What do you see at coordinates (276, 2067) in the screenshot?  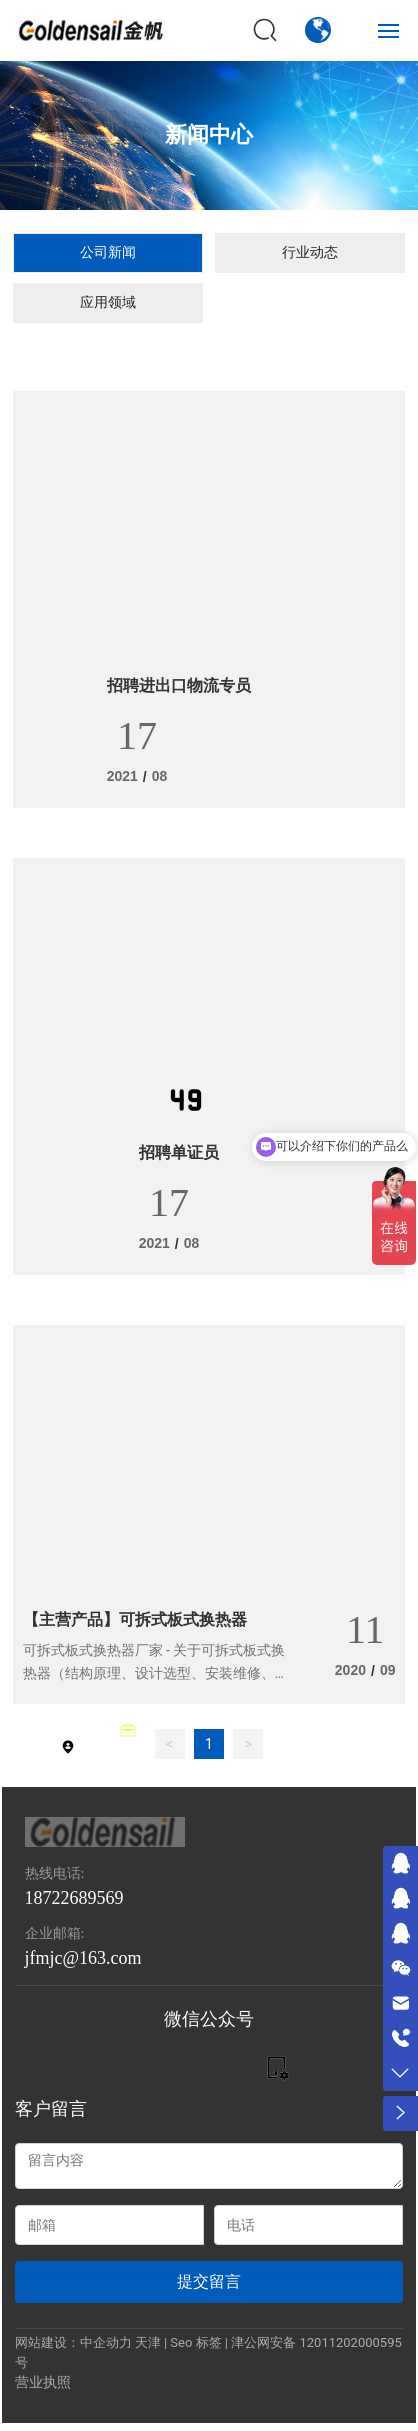 I see `access tablet device settings` at bounding box center [276, 2067].